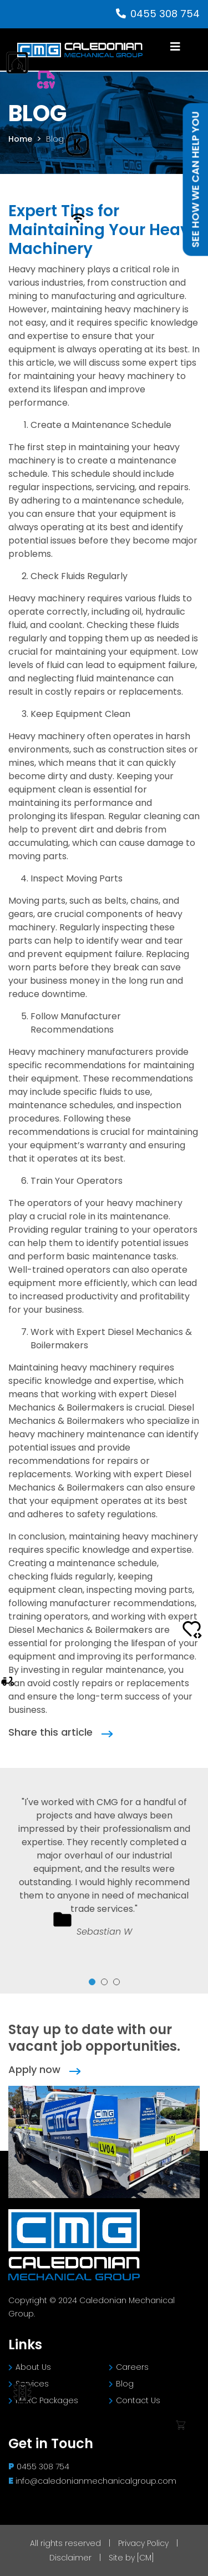  I want to click on favorite or like a code snippet, so click(191, 1629).